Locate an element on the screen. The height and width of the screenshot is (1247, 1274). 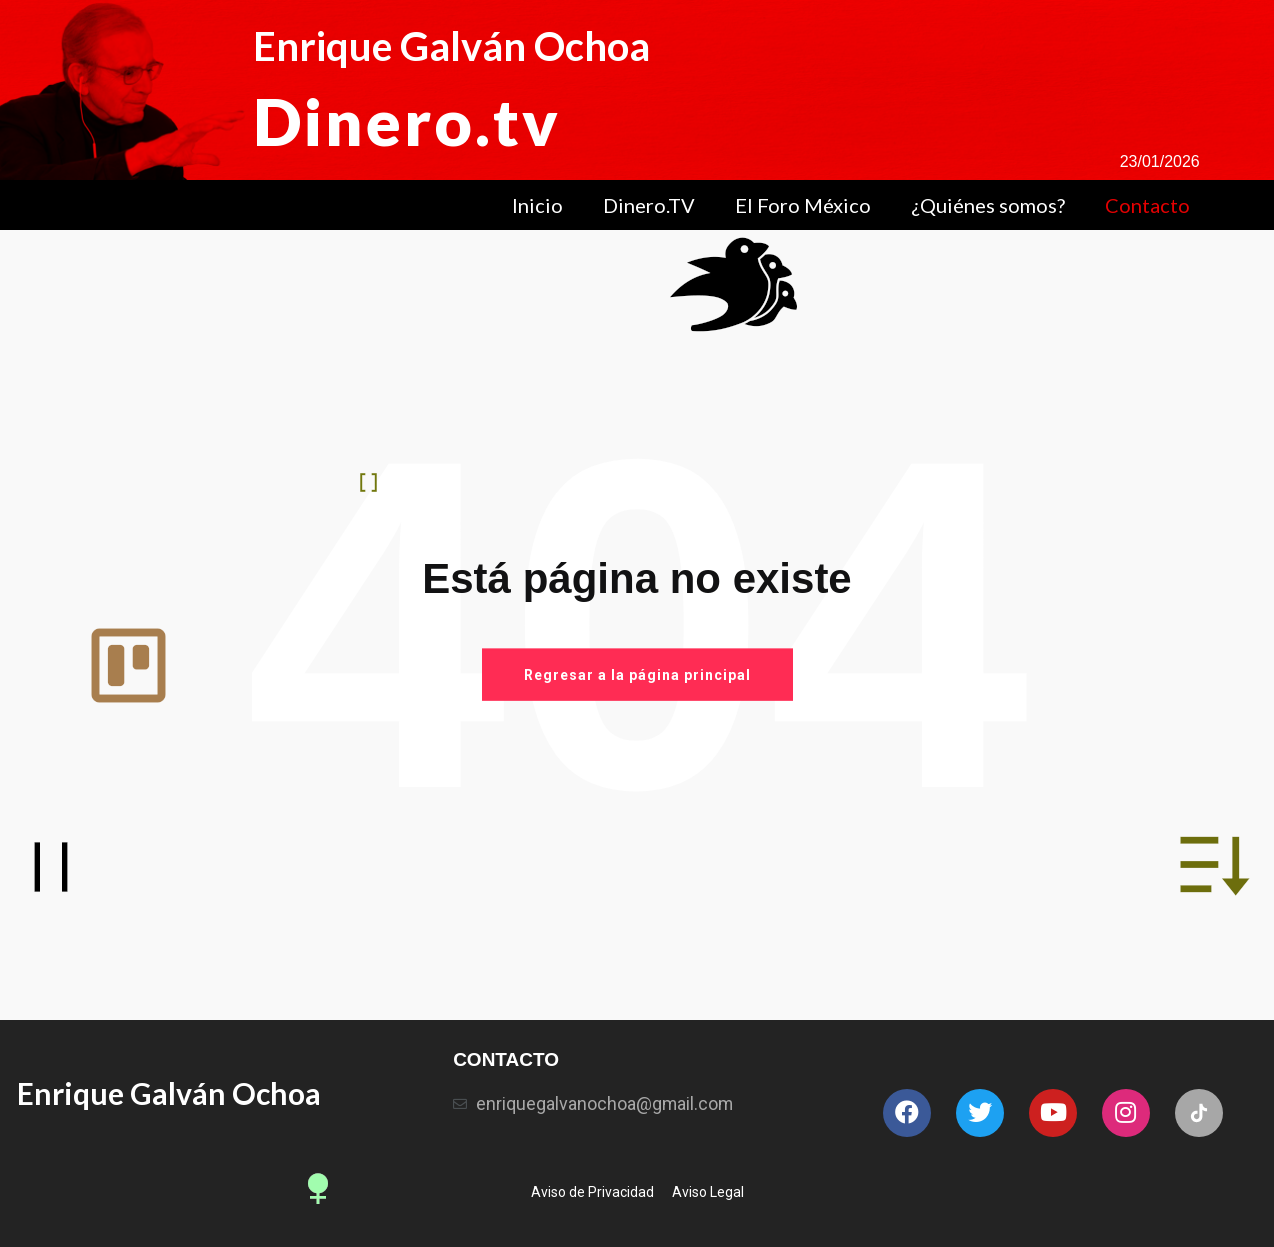
pause media playback is located at coordinates (51, 867).